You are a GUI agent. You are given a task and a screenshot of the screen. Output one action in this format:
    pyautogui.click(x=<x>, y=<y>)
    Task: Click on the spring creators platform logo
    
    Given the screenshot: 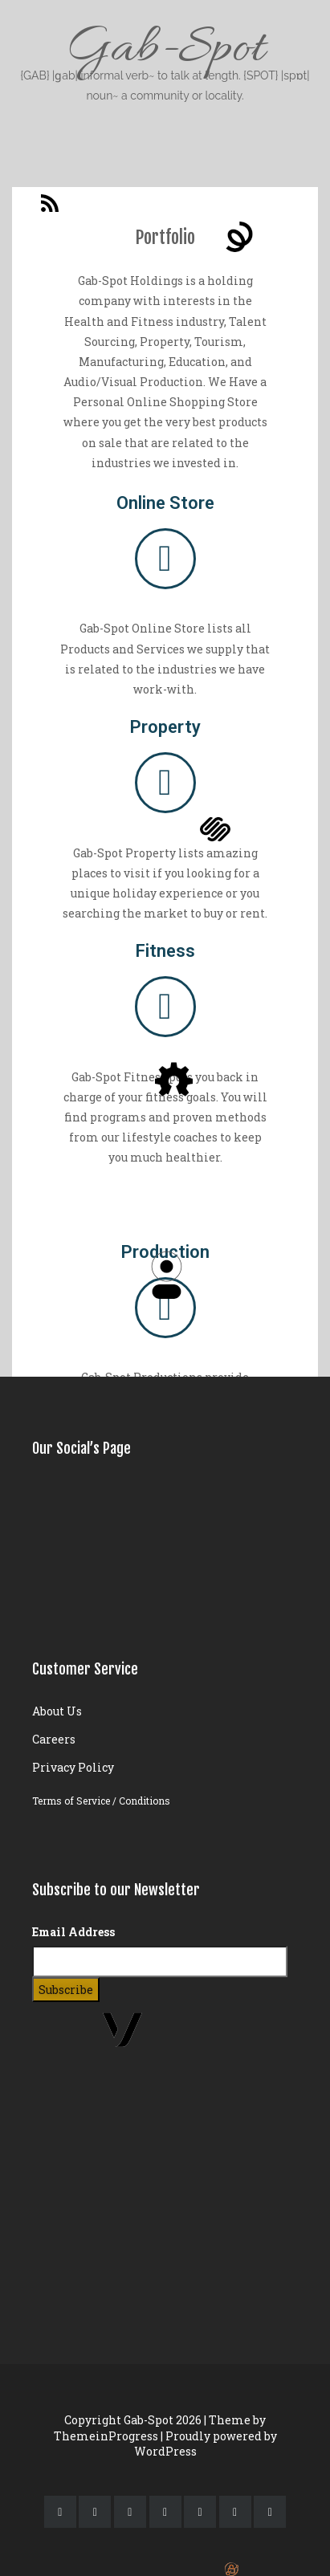 What is the action you would take?
    pyautogui.click(x=239, y=237)
    